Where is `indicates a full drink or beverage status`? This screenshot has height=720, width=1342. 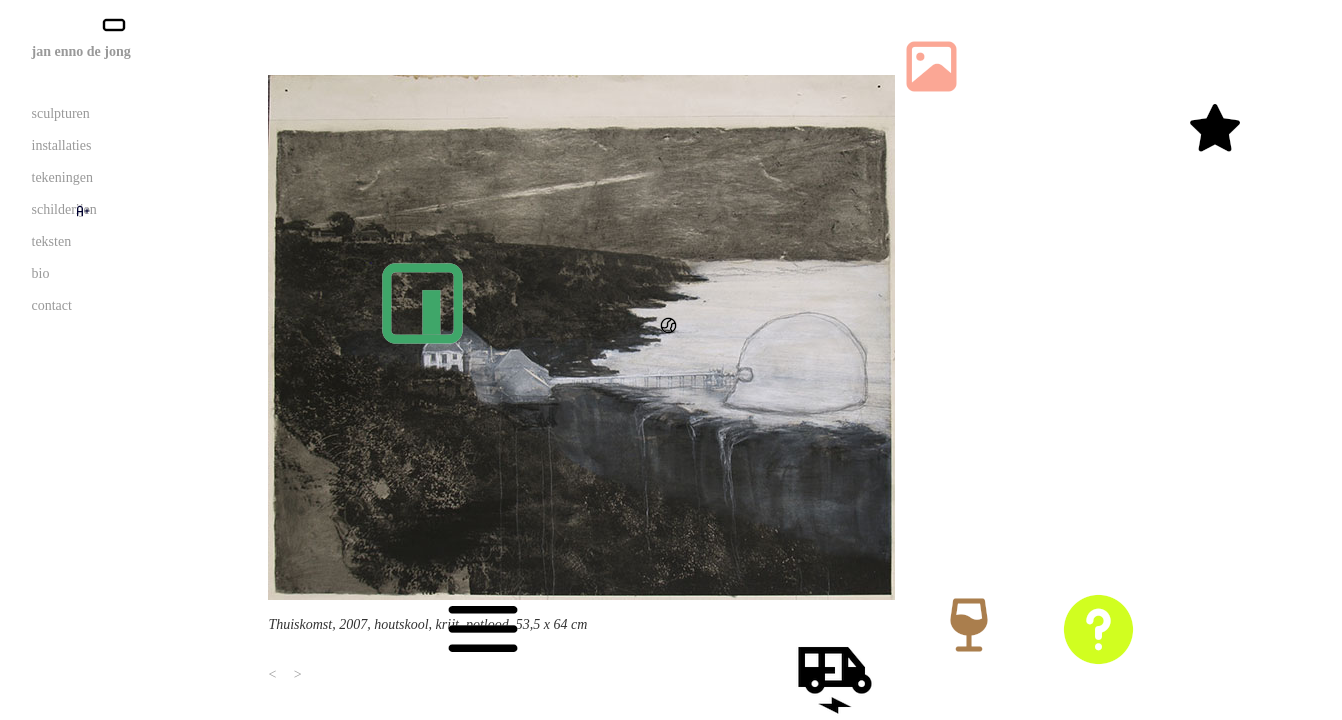
indicates a full drink or beverage status is located at coordinates (969, 625).